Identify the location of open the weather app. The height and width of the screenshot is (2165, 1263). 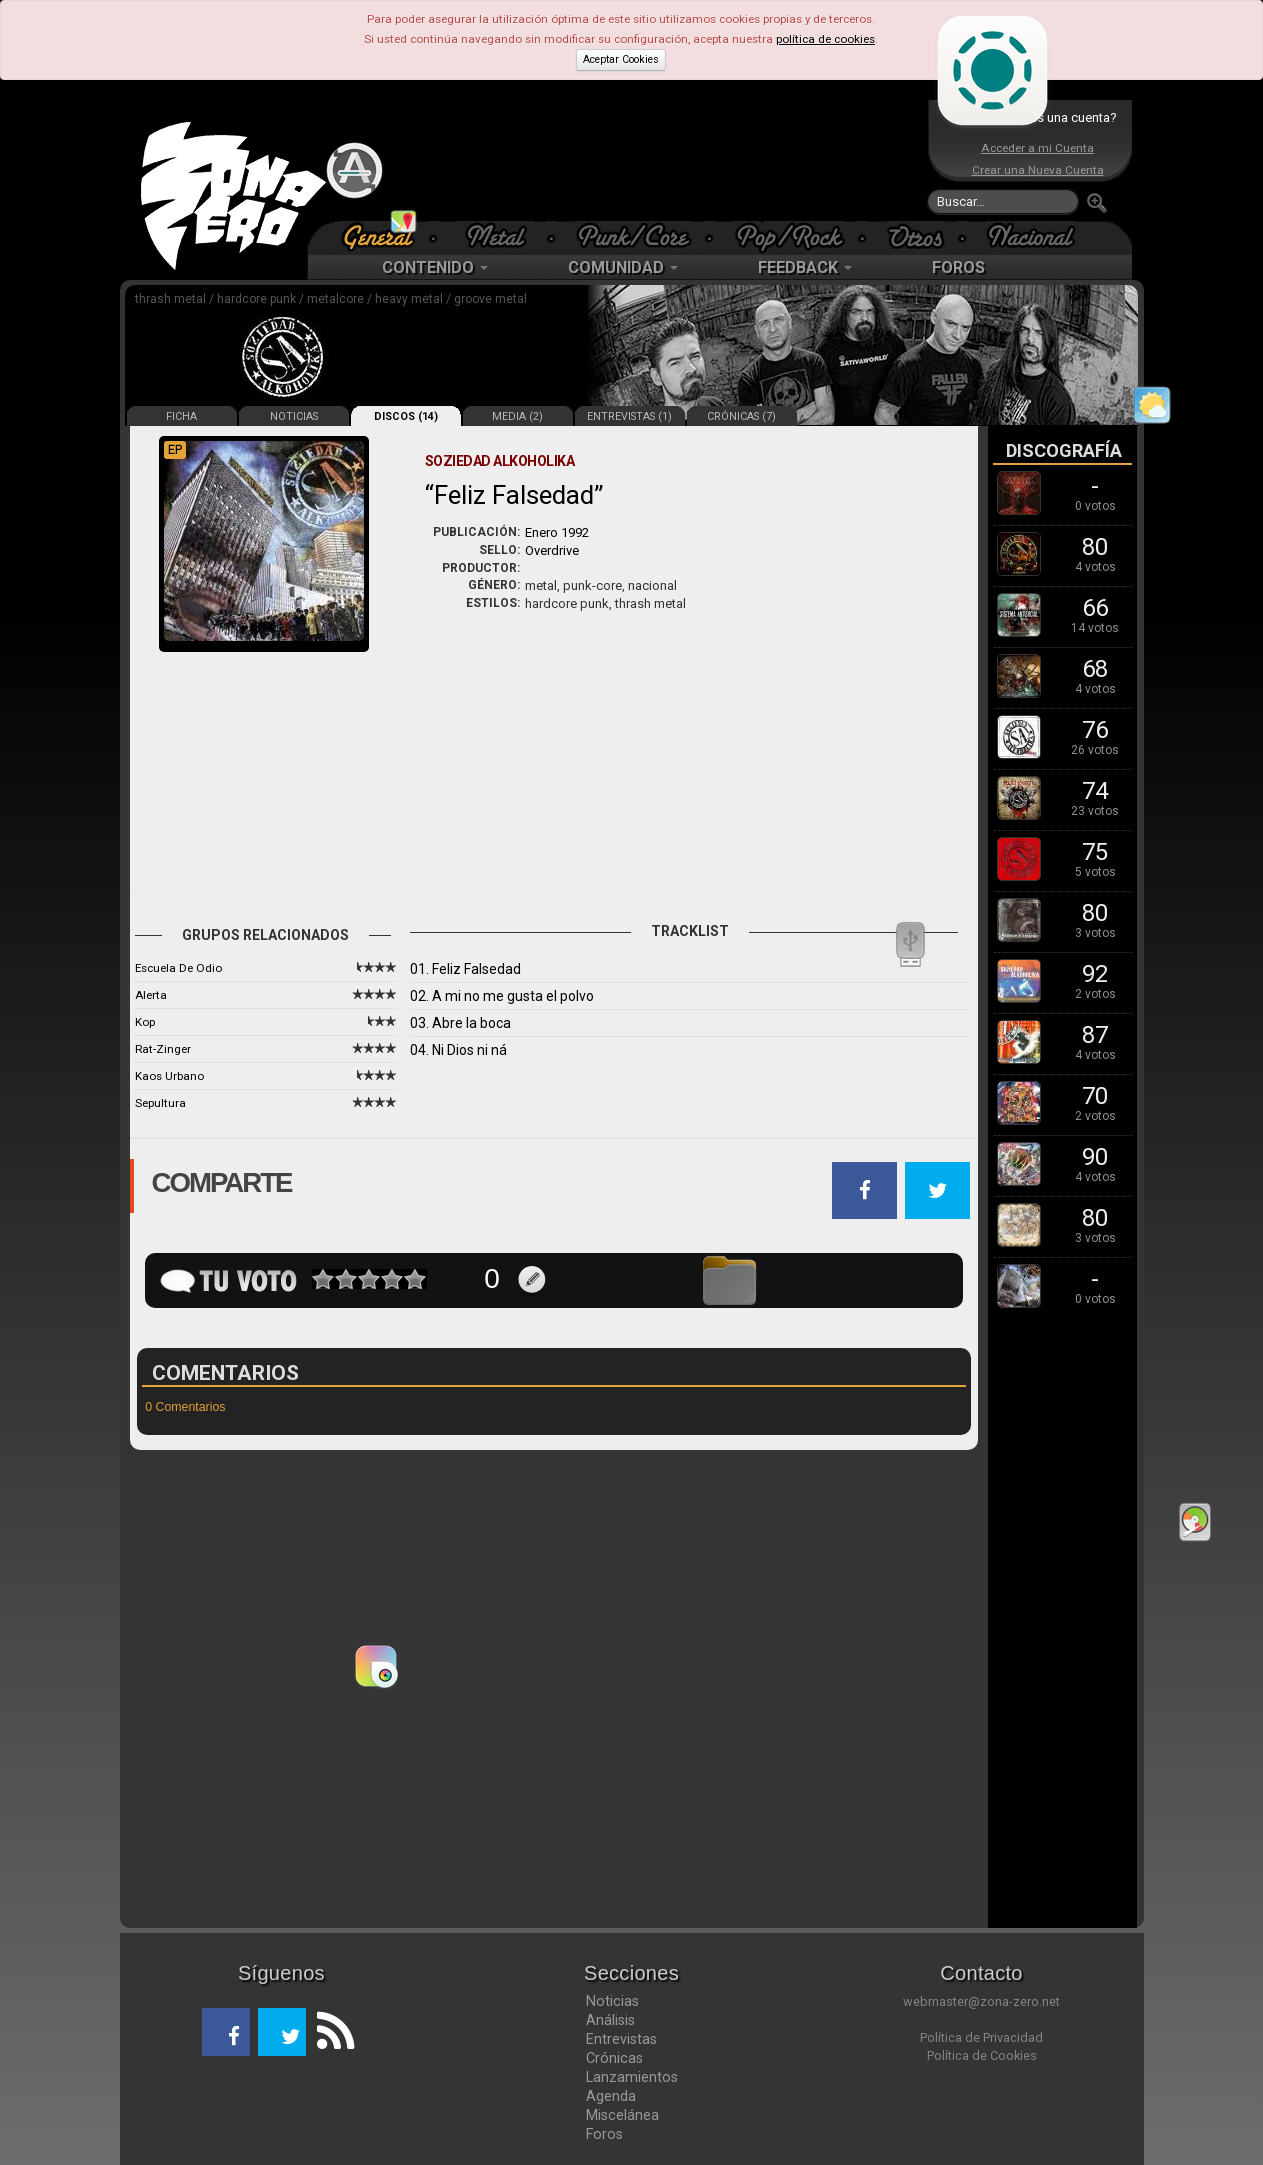
(1152, 405).